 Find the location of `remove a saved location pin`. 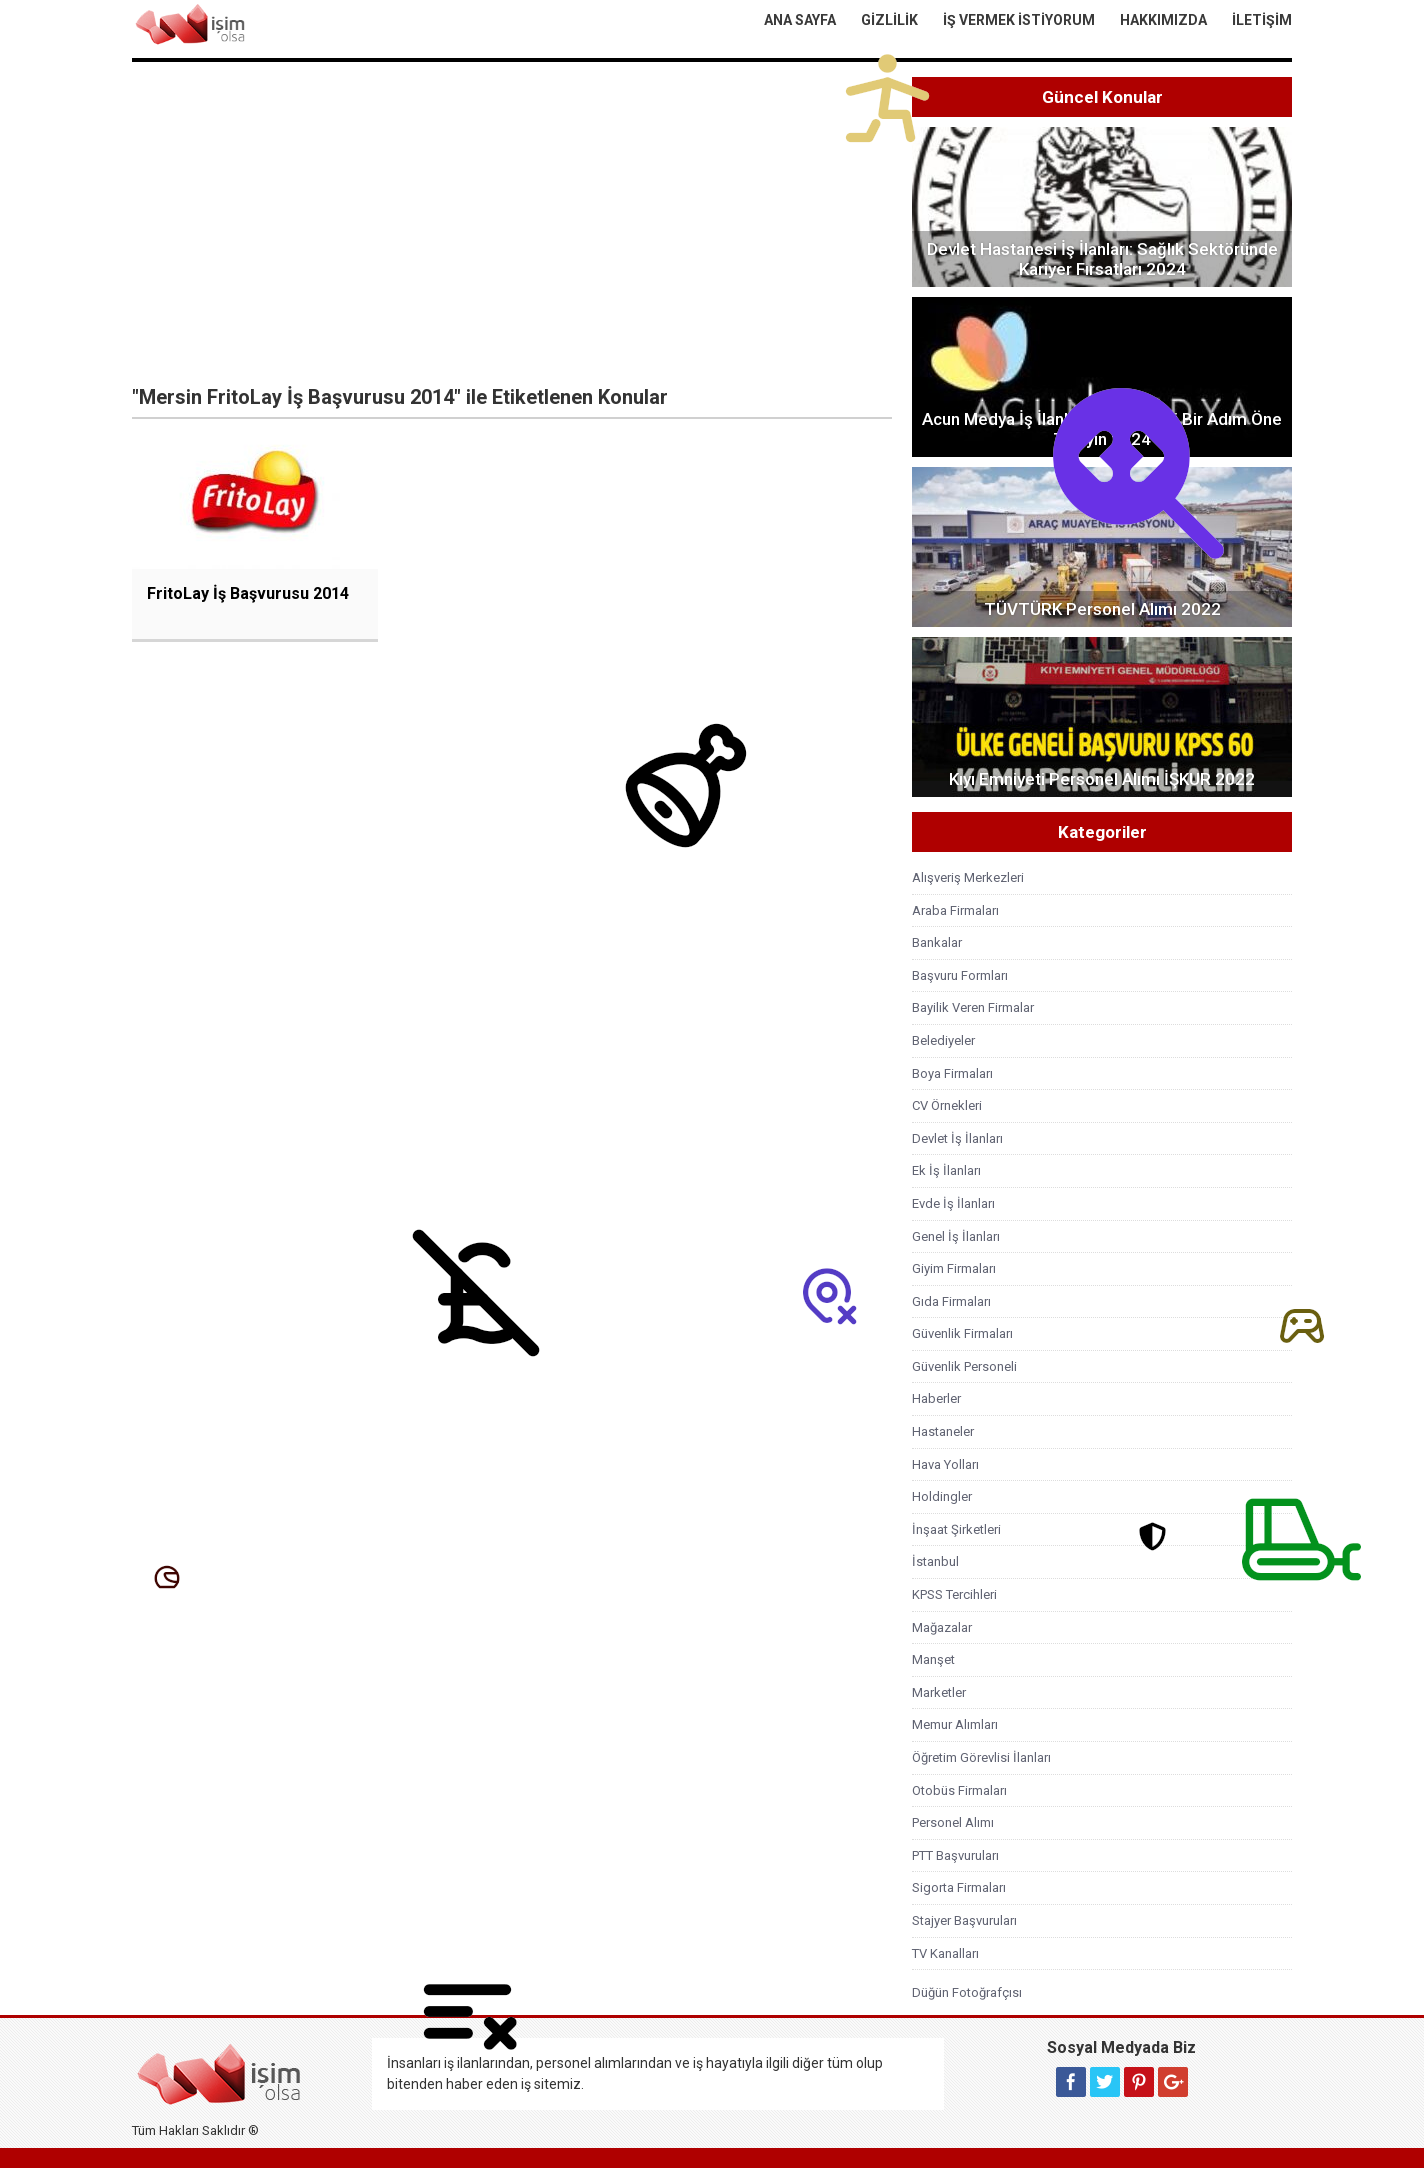

remove a saved location pin is located at coordinates (827, 1295).